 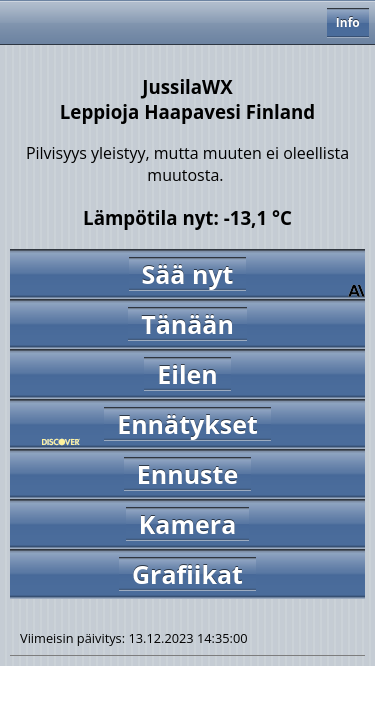 What do you see at coordinates (61, 442) in the screenshot?
I see `pay with Discover card` at bounding box center [61, 442].